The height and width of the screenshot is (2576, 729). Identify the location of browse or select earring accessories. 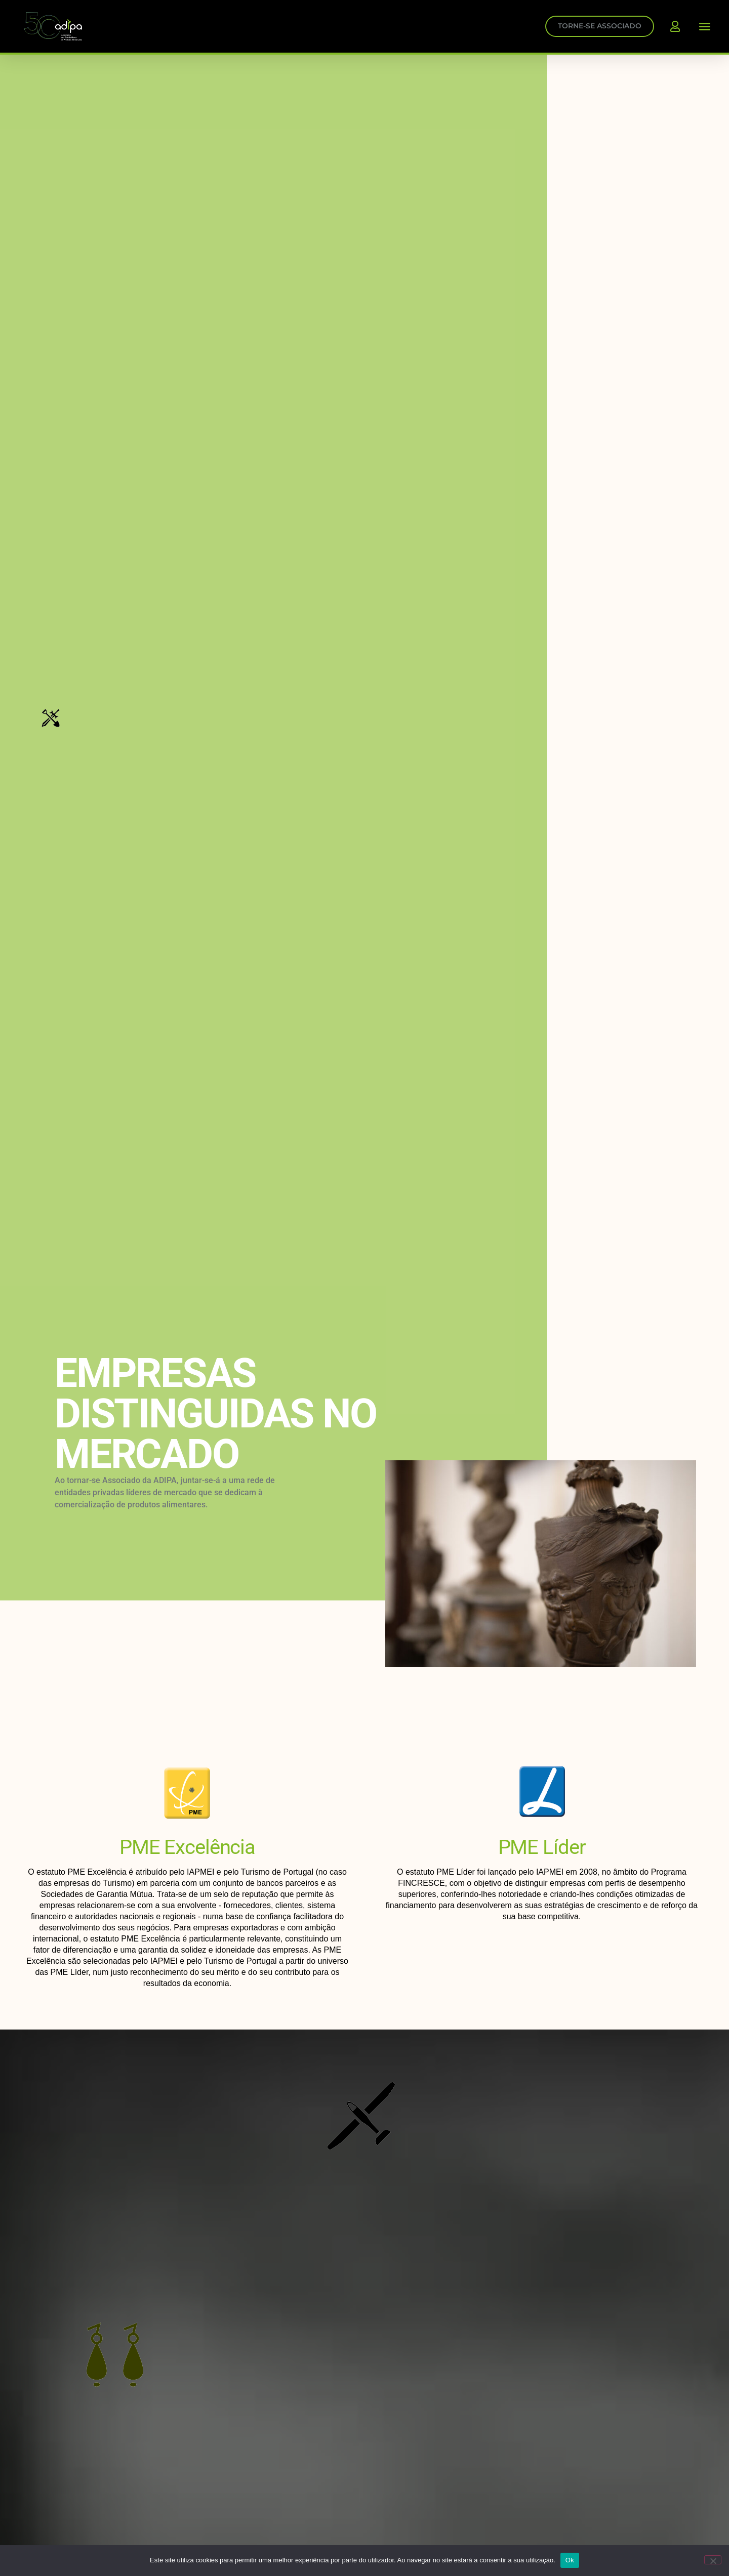
(115, 2354).